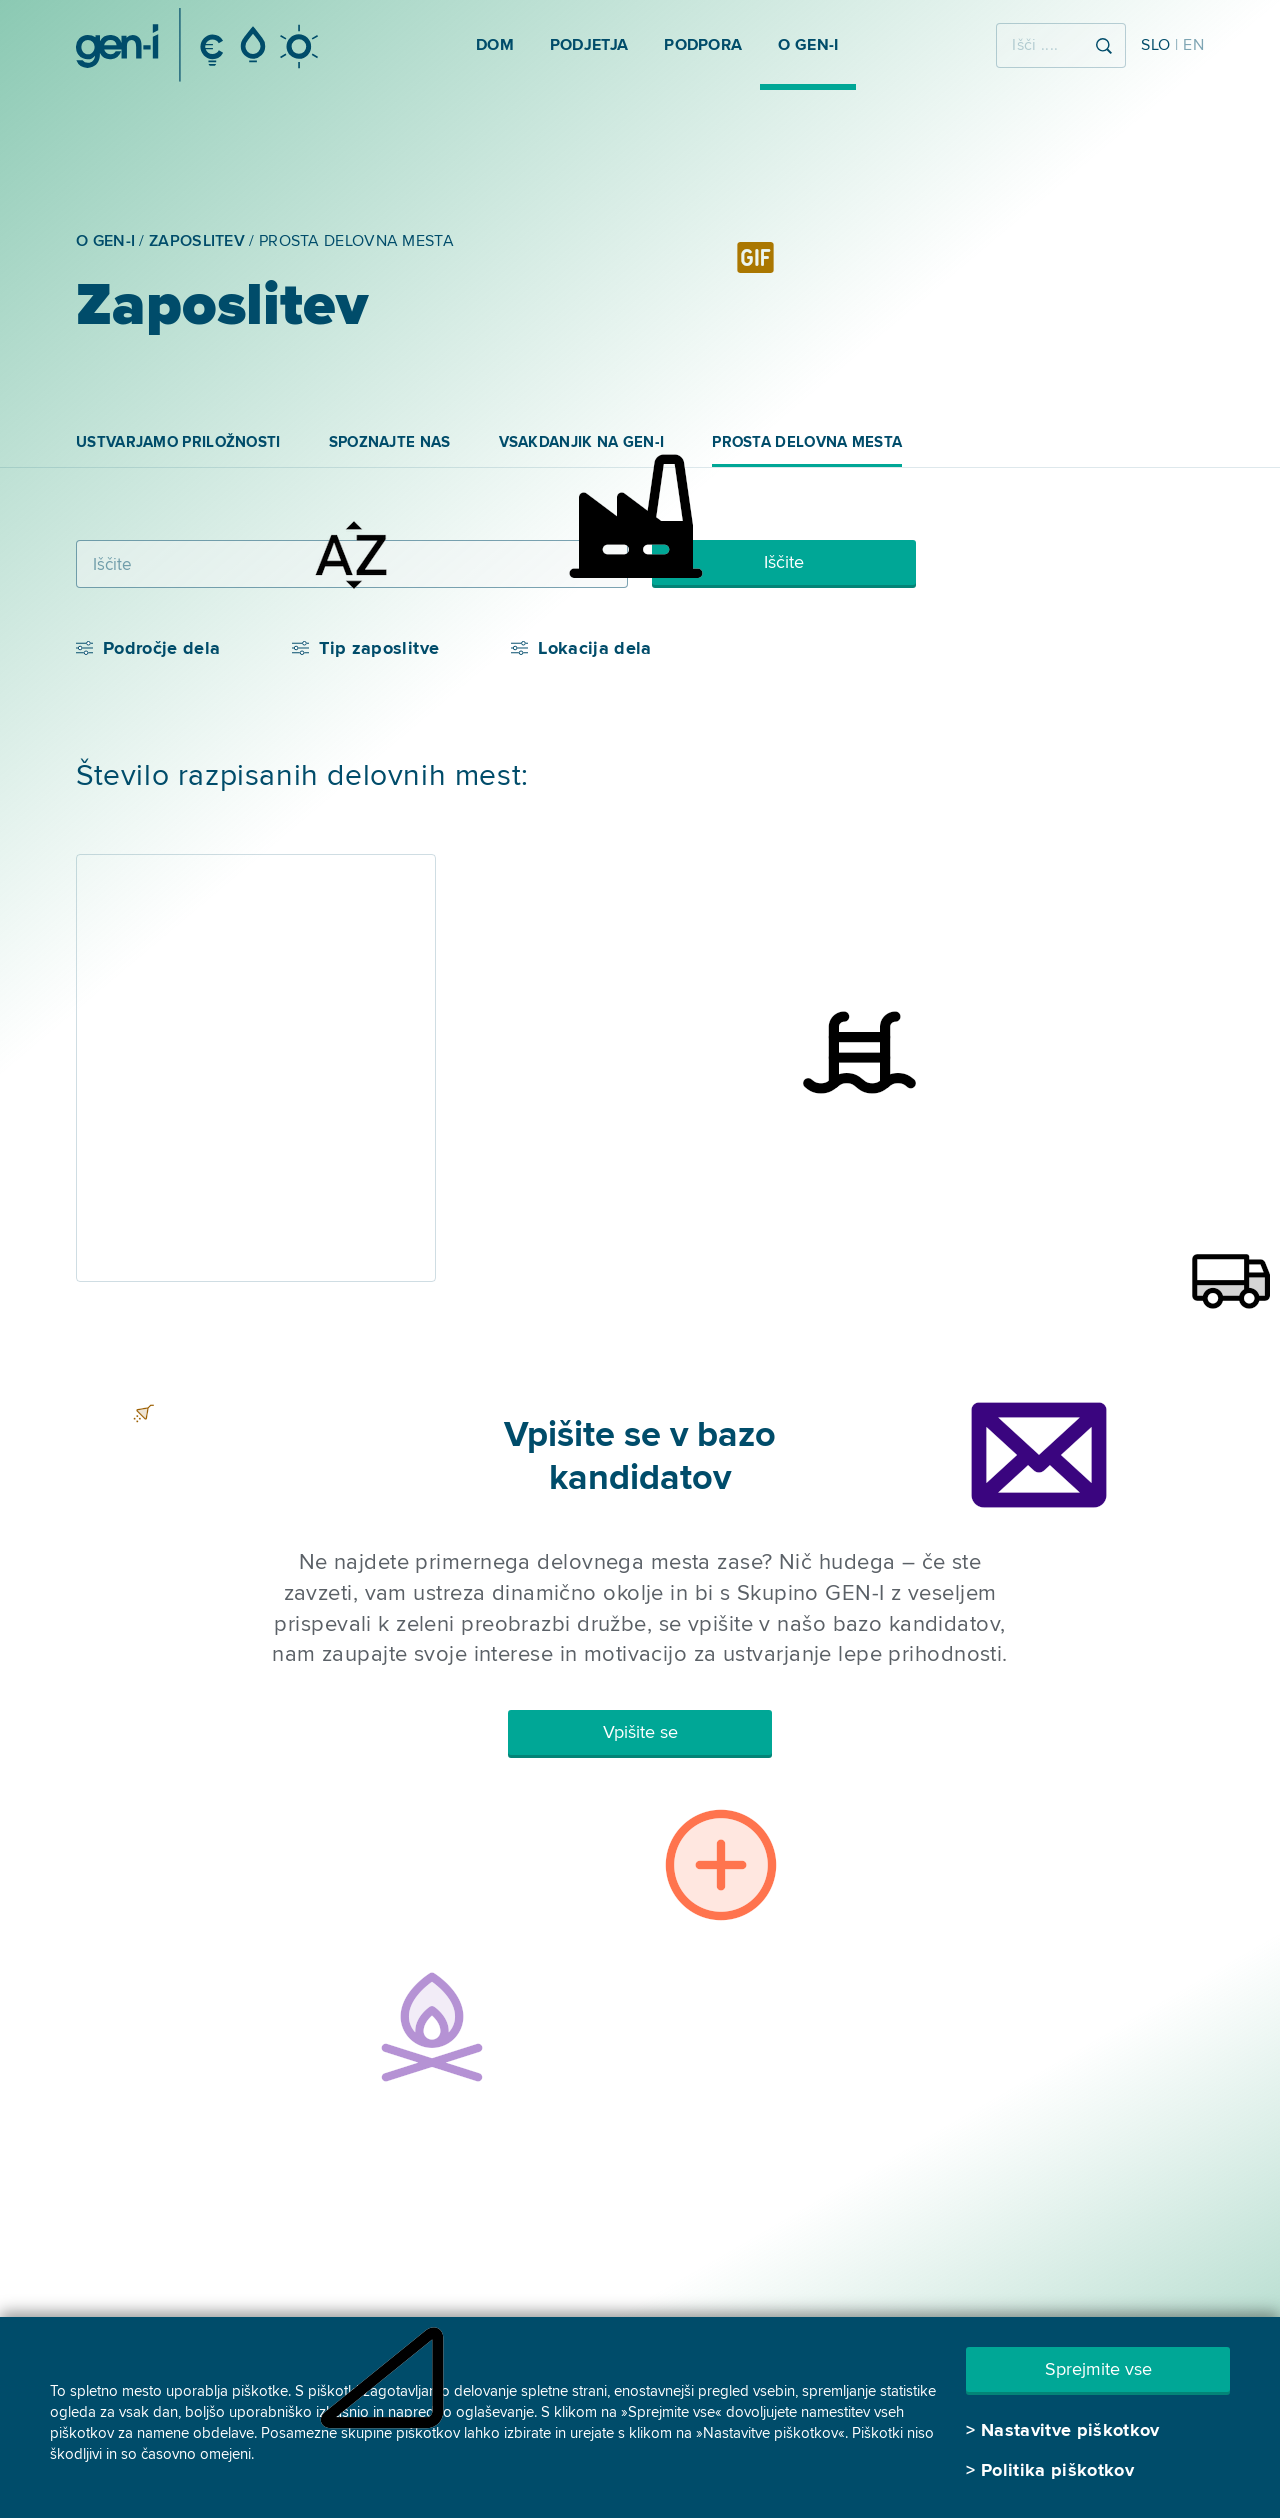 This screenshot has width=1280, height=2518. What do you see at coordinates (859, 1052) in the screenshot?
I see `access pool or swimming area information` at bounding box center [859, 1052].